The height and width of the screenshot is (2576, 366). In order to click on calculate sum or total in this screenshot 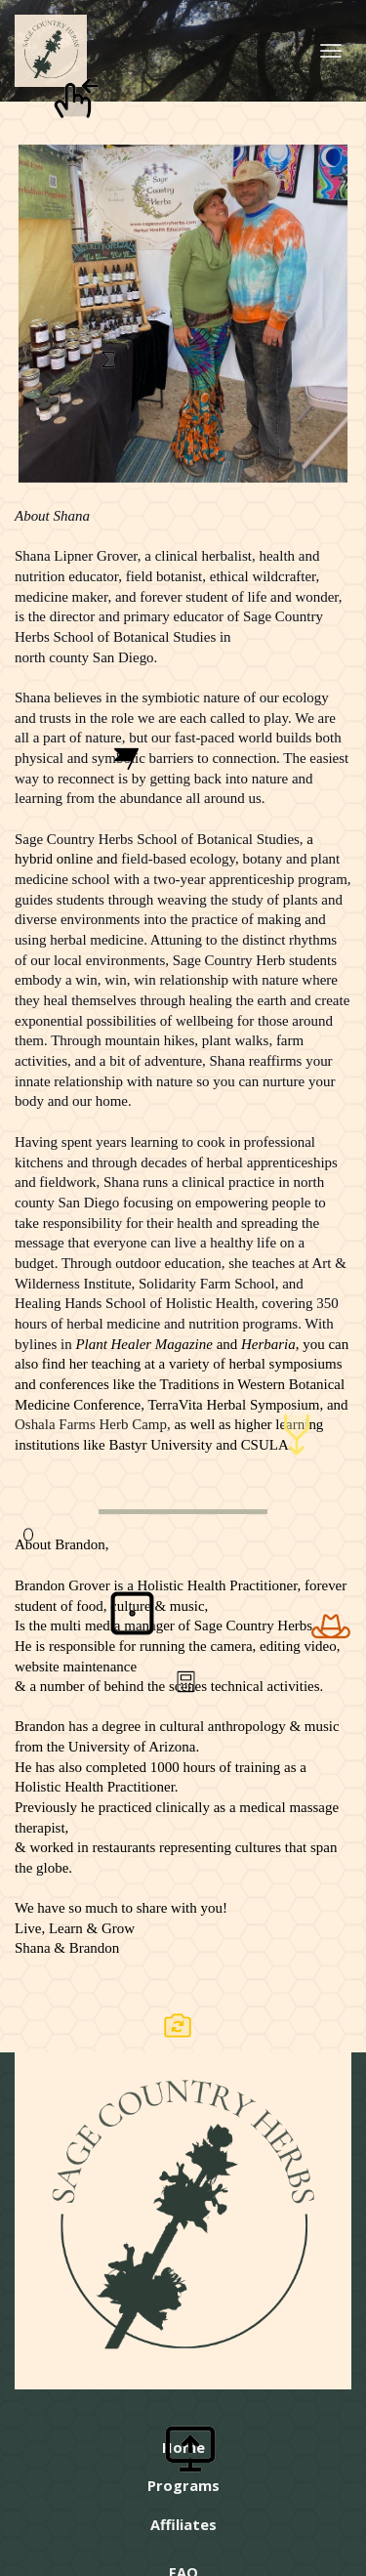, I will do `click(108, 359)`.